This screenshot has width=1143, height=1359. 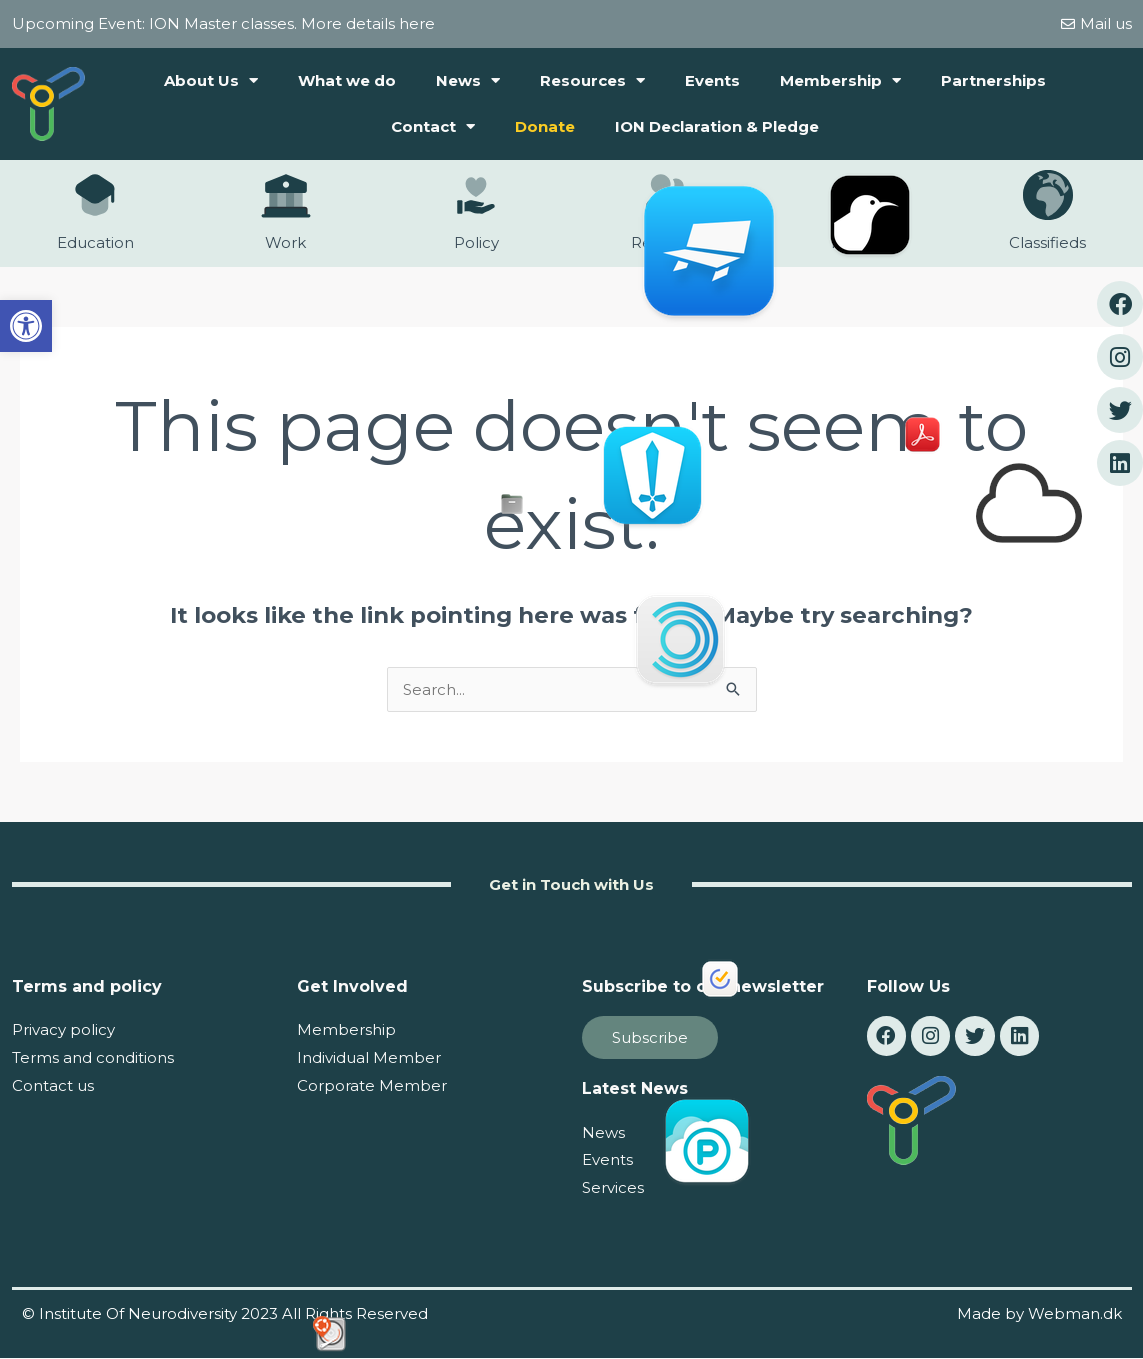 What do you see at coordinates (720, 979) in the screenshot?
I see `open TickTick task manager app` at bounding box center [720, 979].